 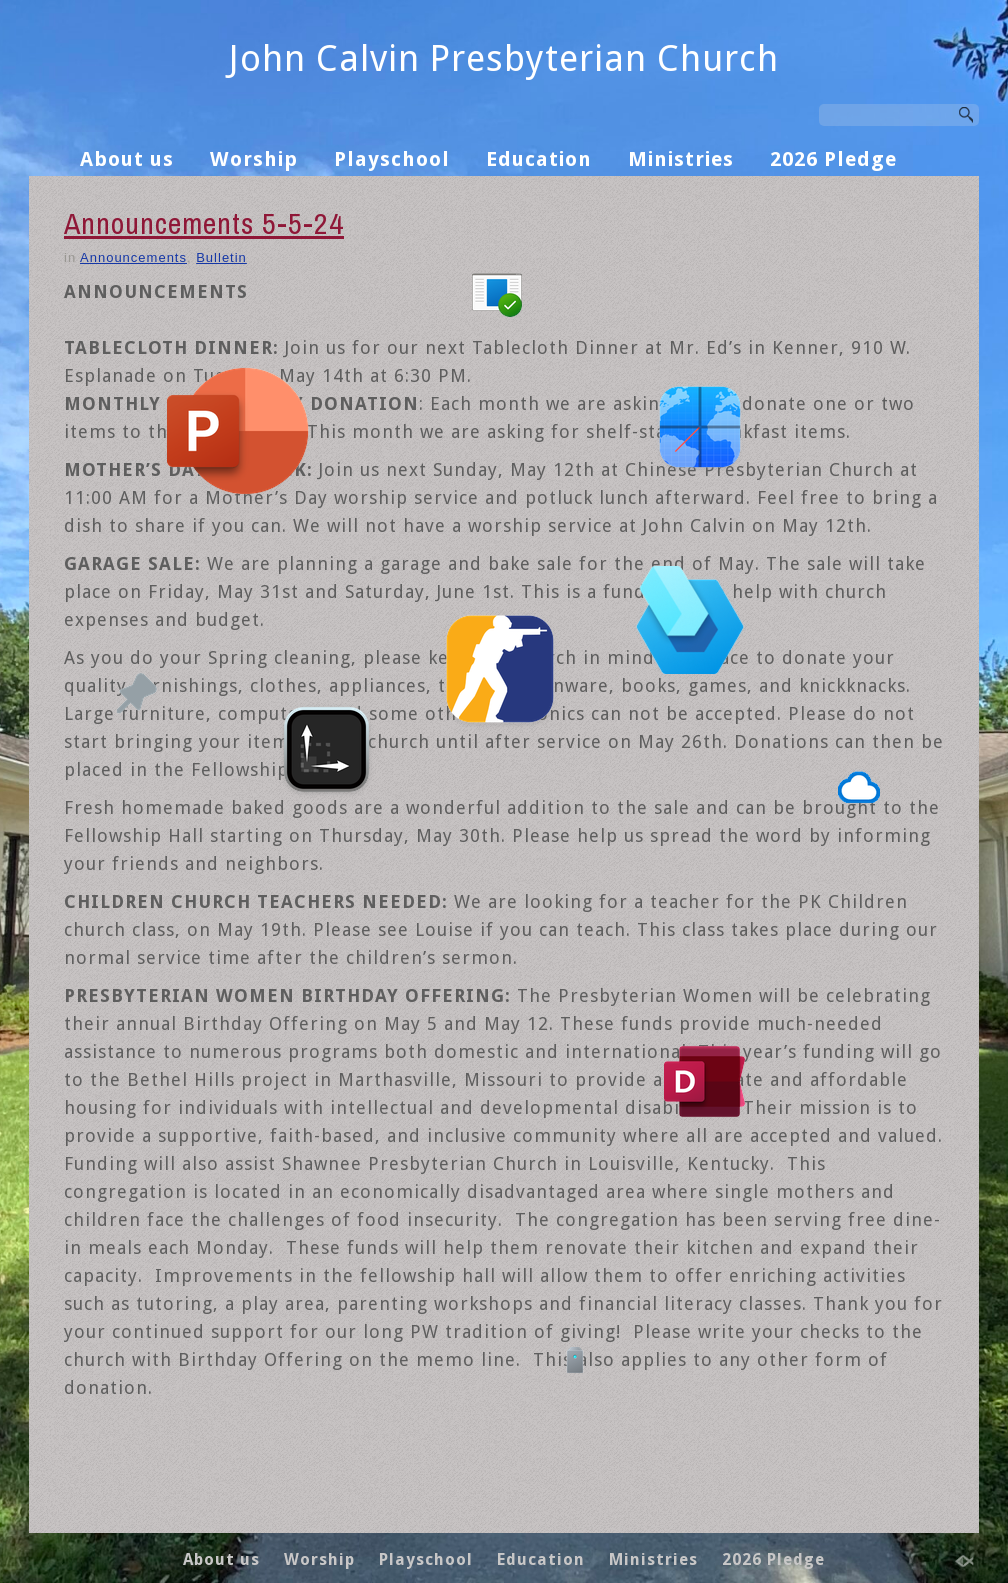 I want to click on open Microsoft PowerPoint, so click(x=239, y=431).